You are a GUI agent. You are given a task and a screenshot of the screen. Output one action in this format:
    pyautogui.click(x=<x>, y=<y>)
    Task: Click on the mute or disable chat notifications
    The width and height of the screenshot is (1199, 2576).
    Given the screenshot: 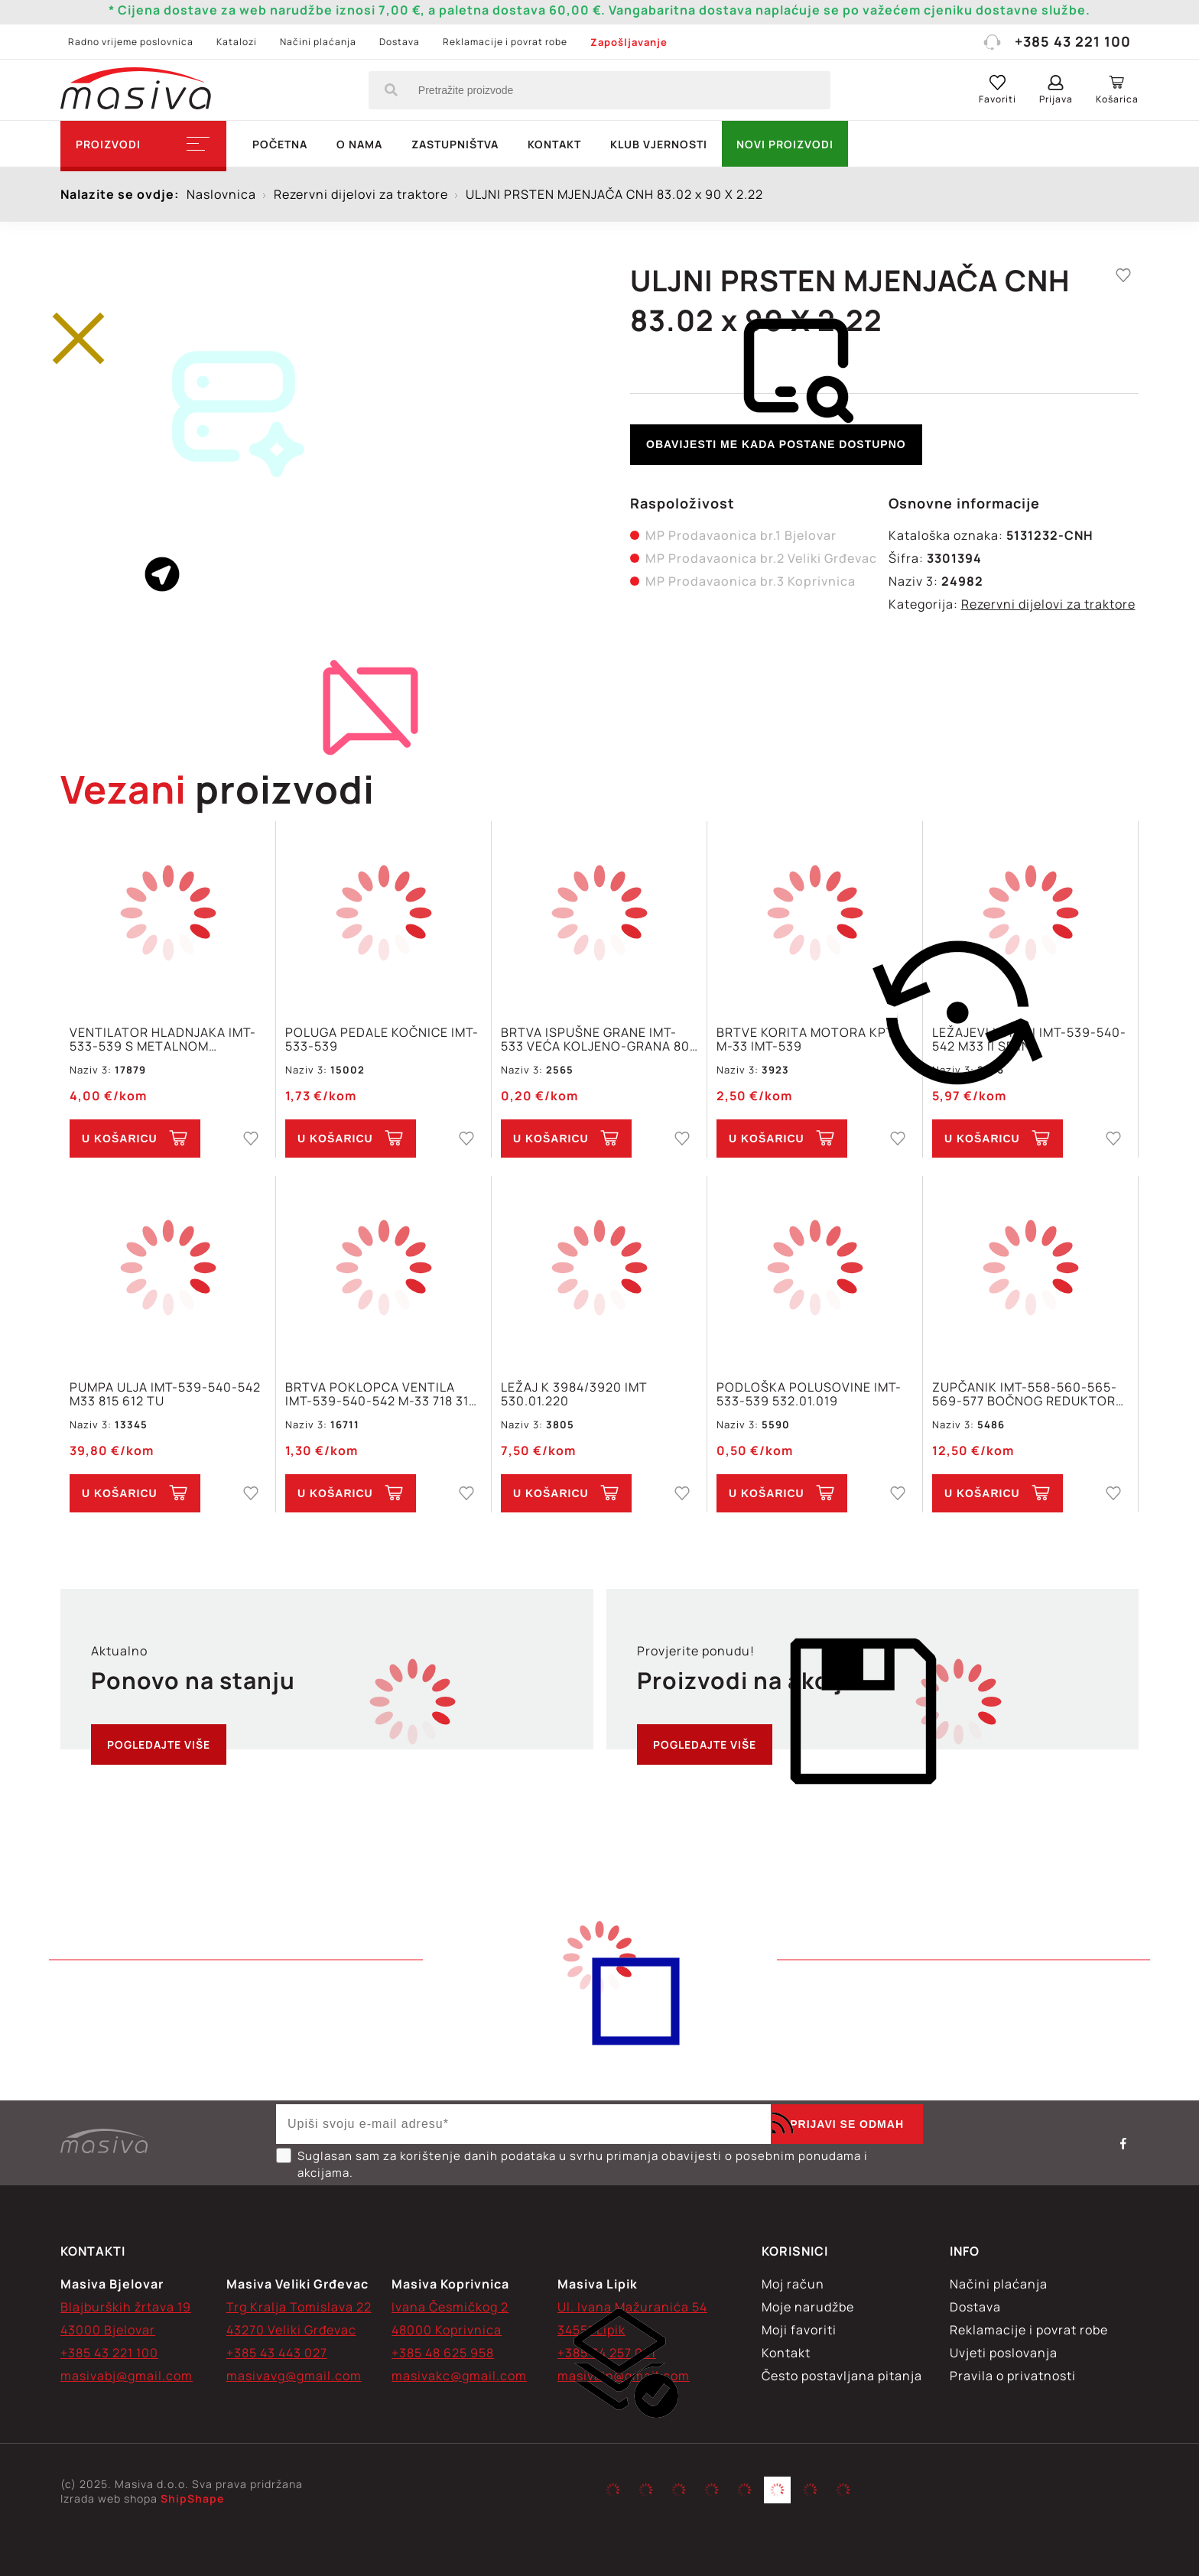 What is the action you would take?
    pyautogui.click(x=370, y=703)
    